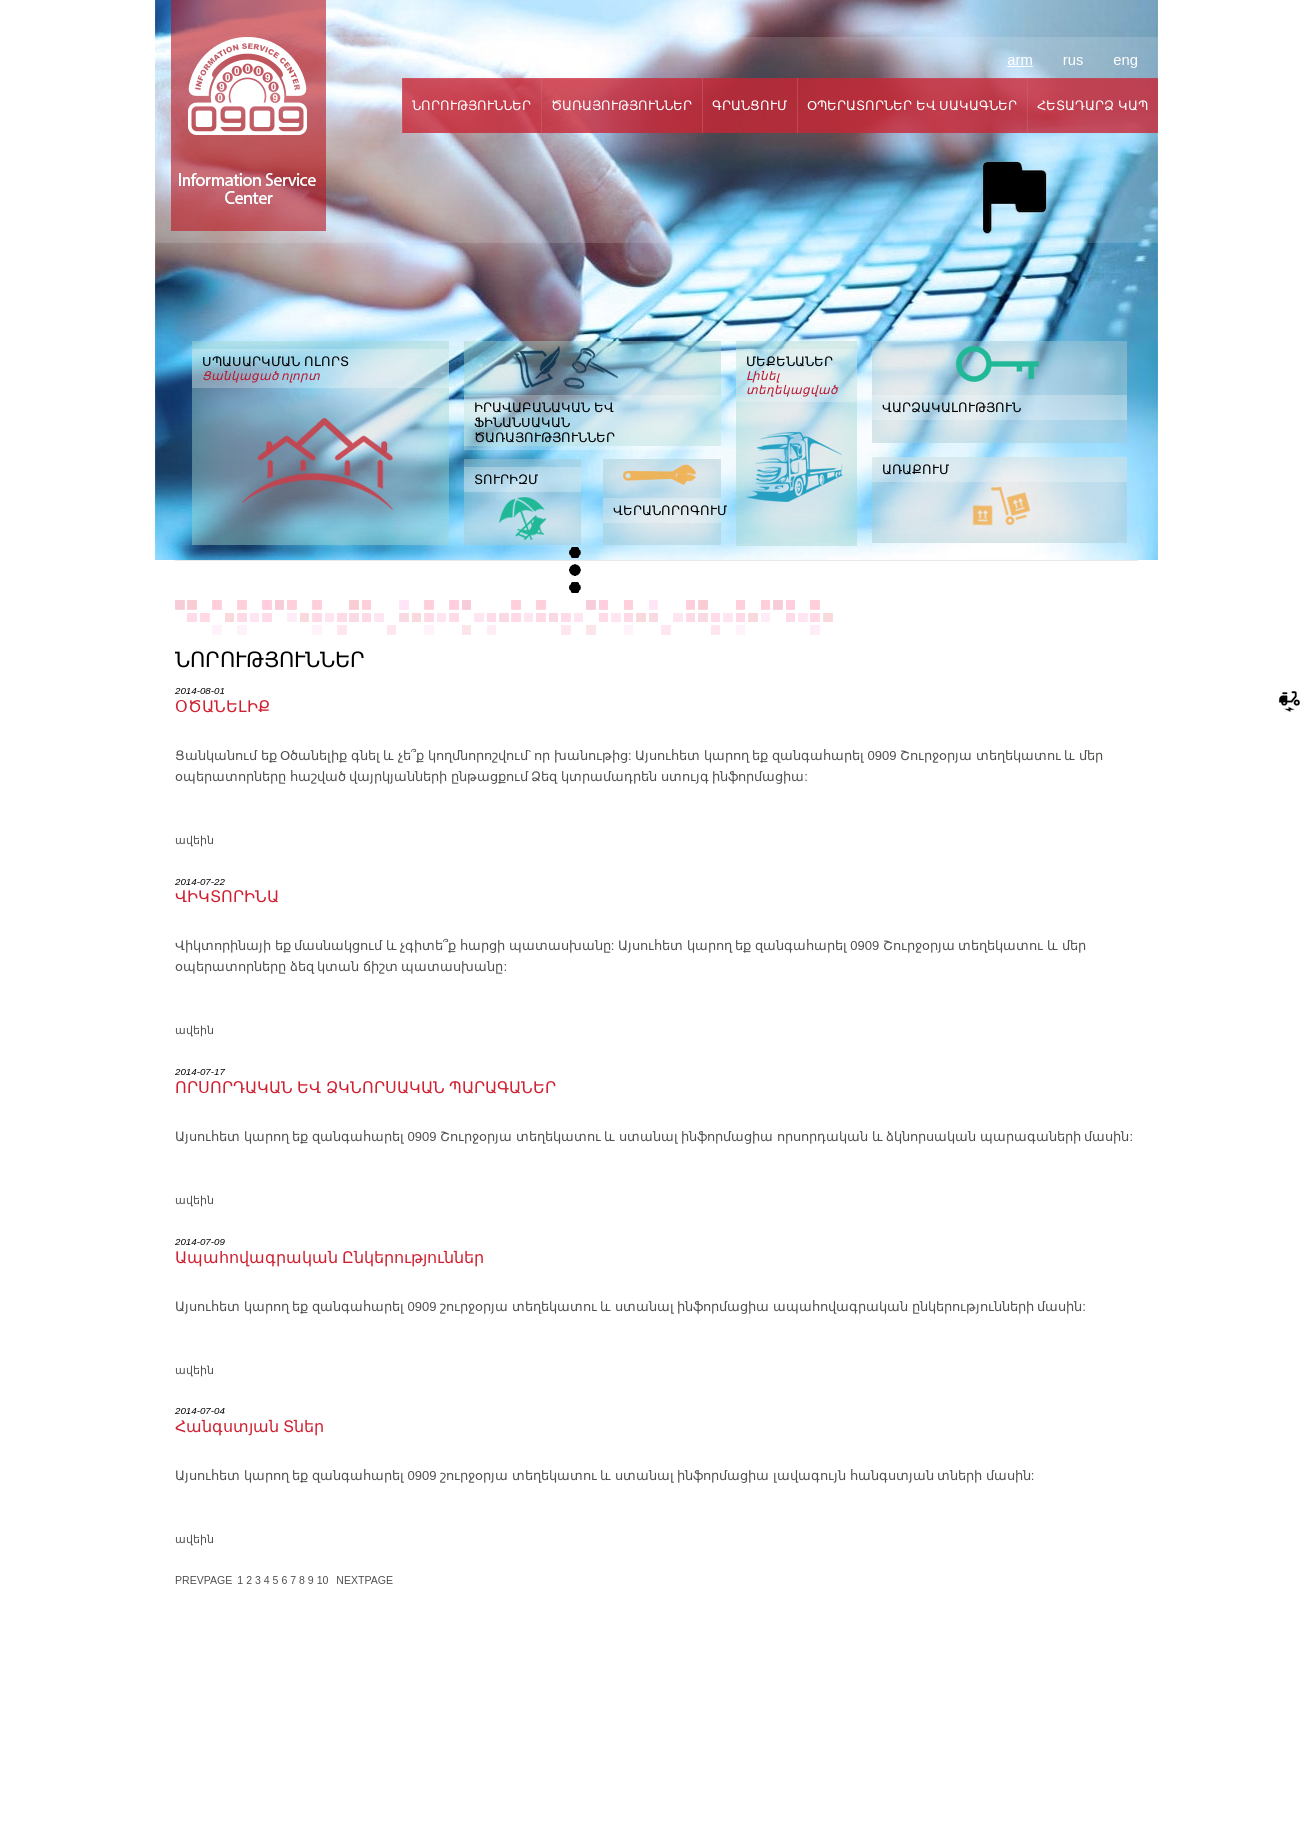  I want to click on select electric moped as transportation mode, so click(1289, 700).